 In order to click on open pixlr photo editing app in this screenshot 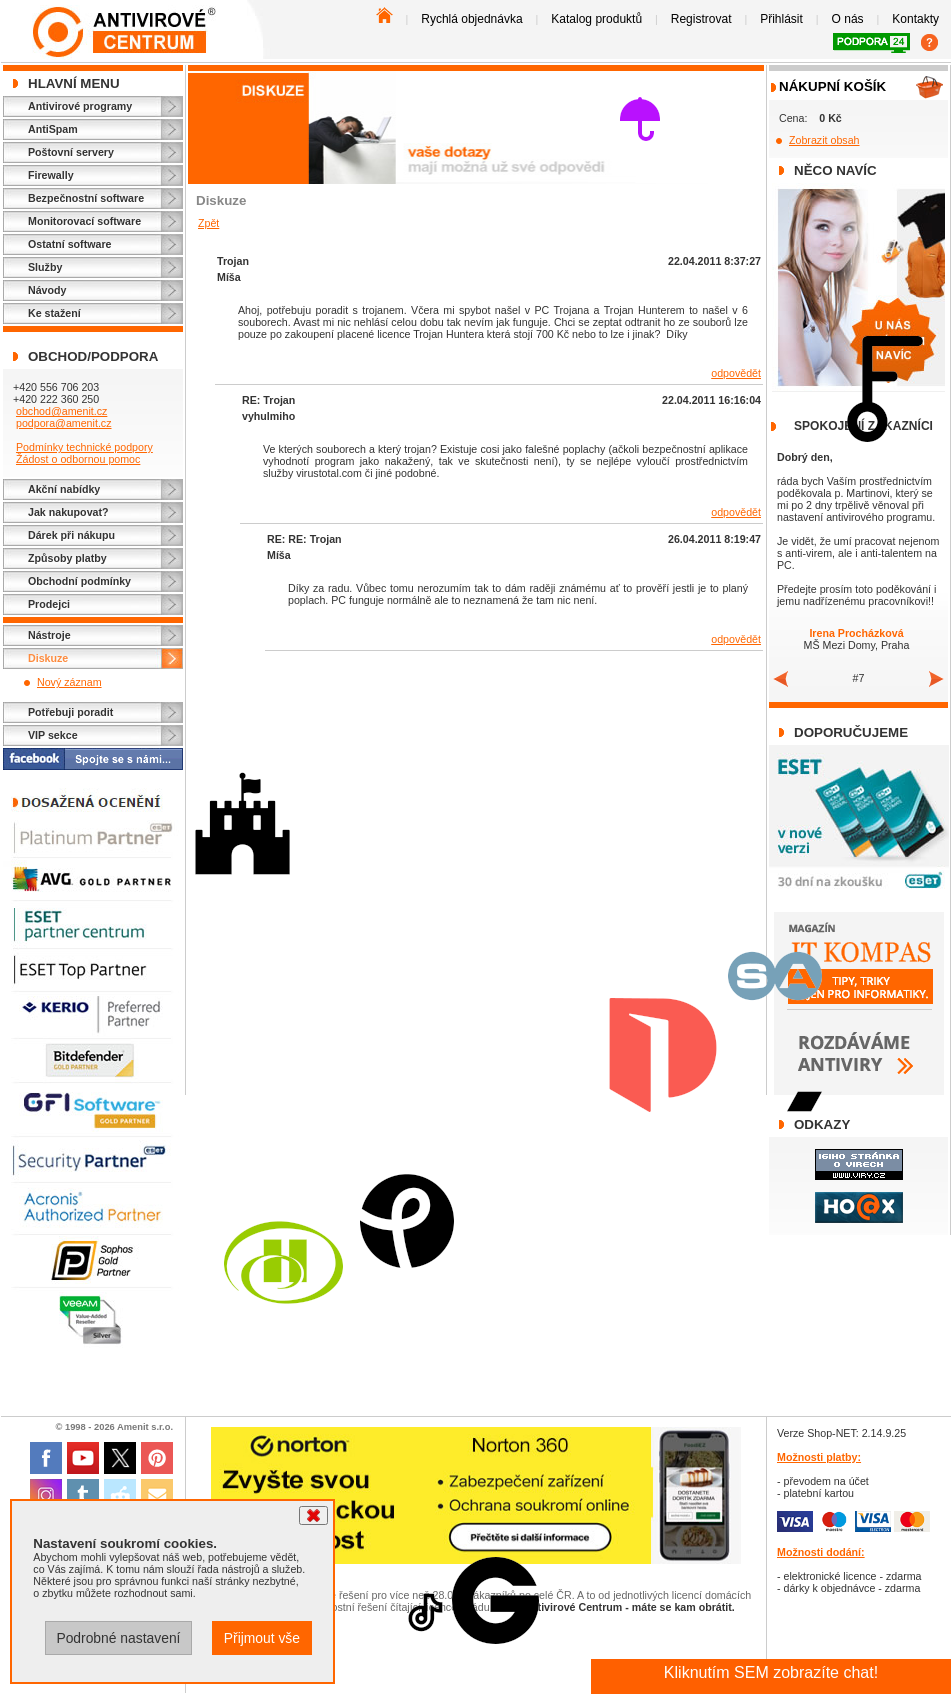, I will do `click(407, 1221)`.